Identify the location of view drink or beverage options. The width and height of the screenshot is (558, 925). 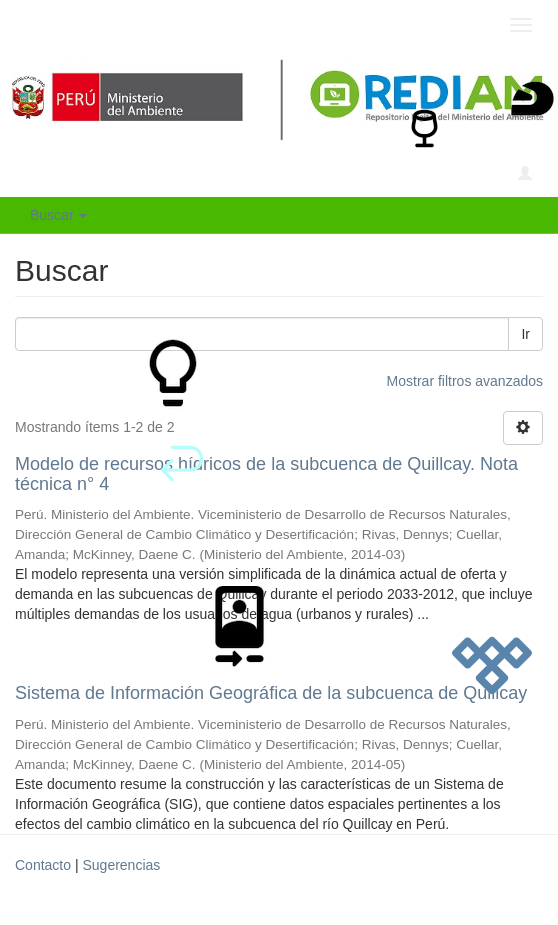
(424, 128).